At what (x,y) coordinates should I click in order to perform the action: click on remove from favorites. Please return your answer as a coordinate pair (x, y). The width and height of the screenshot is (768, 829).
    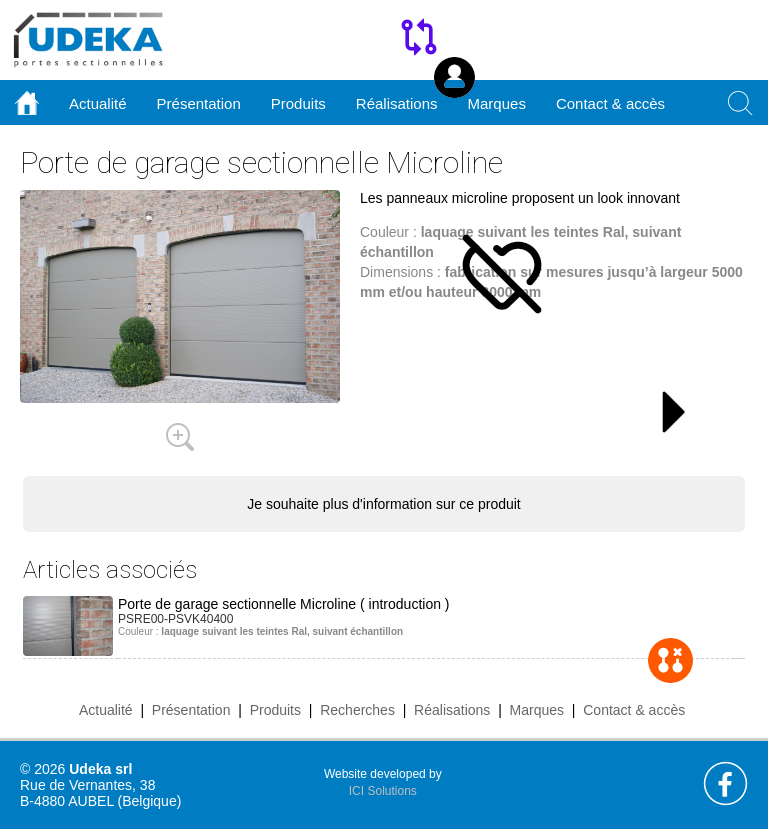
    Looking at the image, I should click on (502, 274).